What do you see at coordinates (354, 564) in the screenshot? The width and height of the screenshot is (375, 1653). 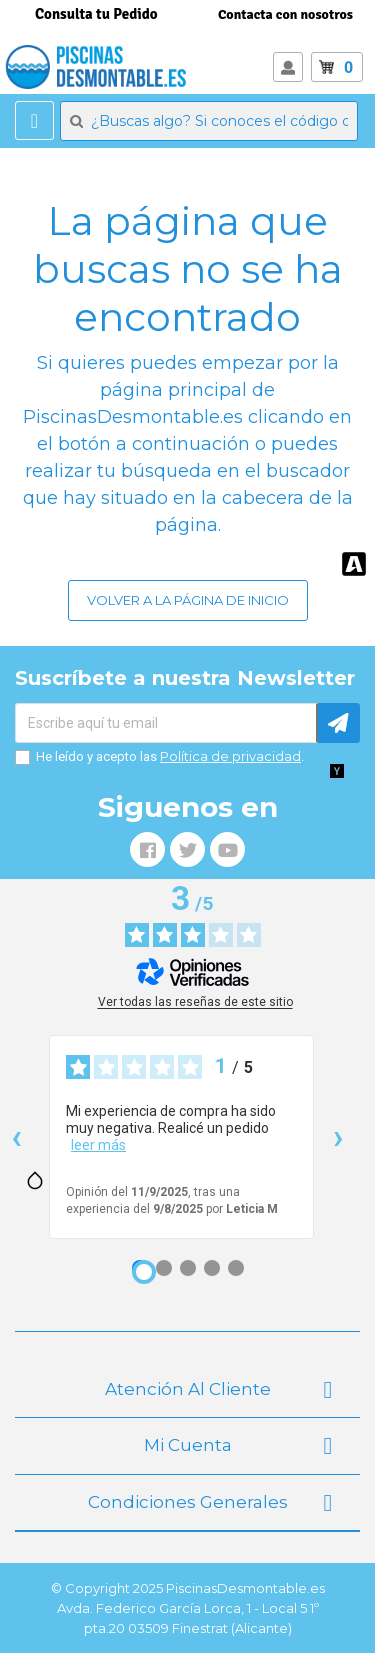 I see `buysellads logo` at bounding box center [354, 564].